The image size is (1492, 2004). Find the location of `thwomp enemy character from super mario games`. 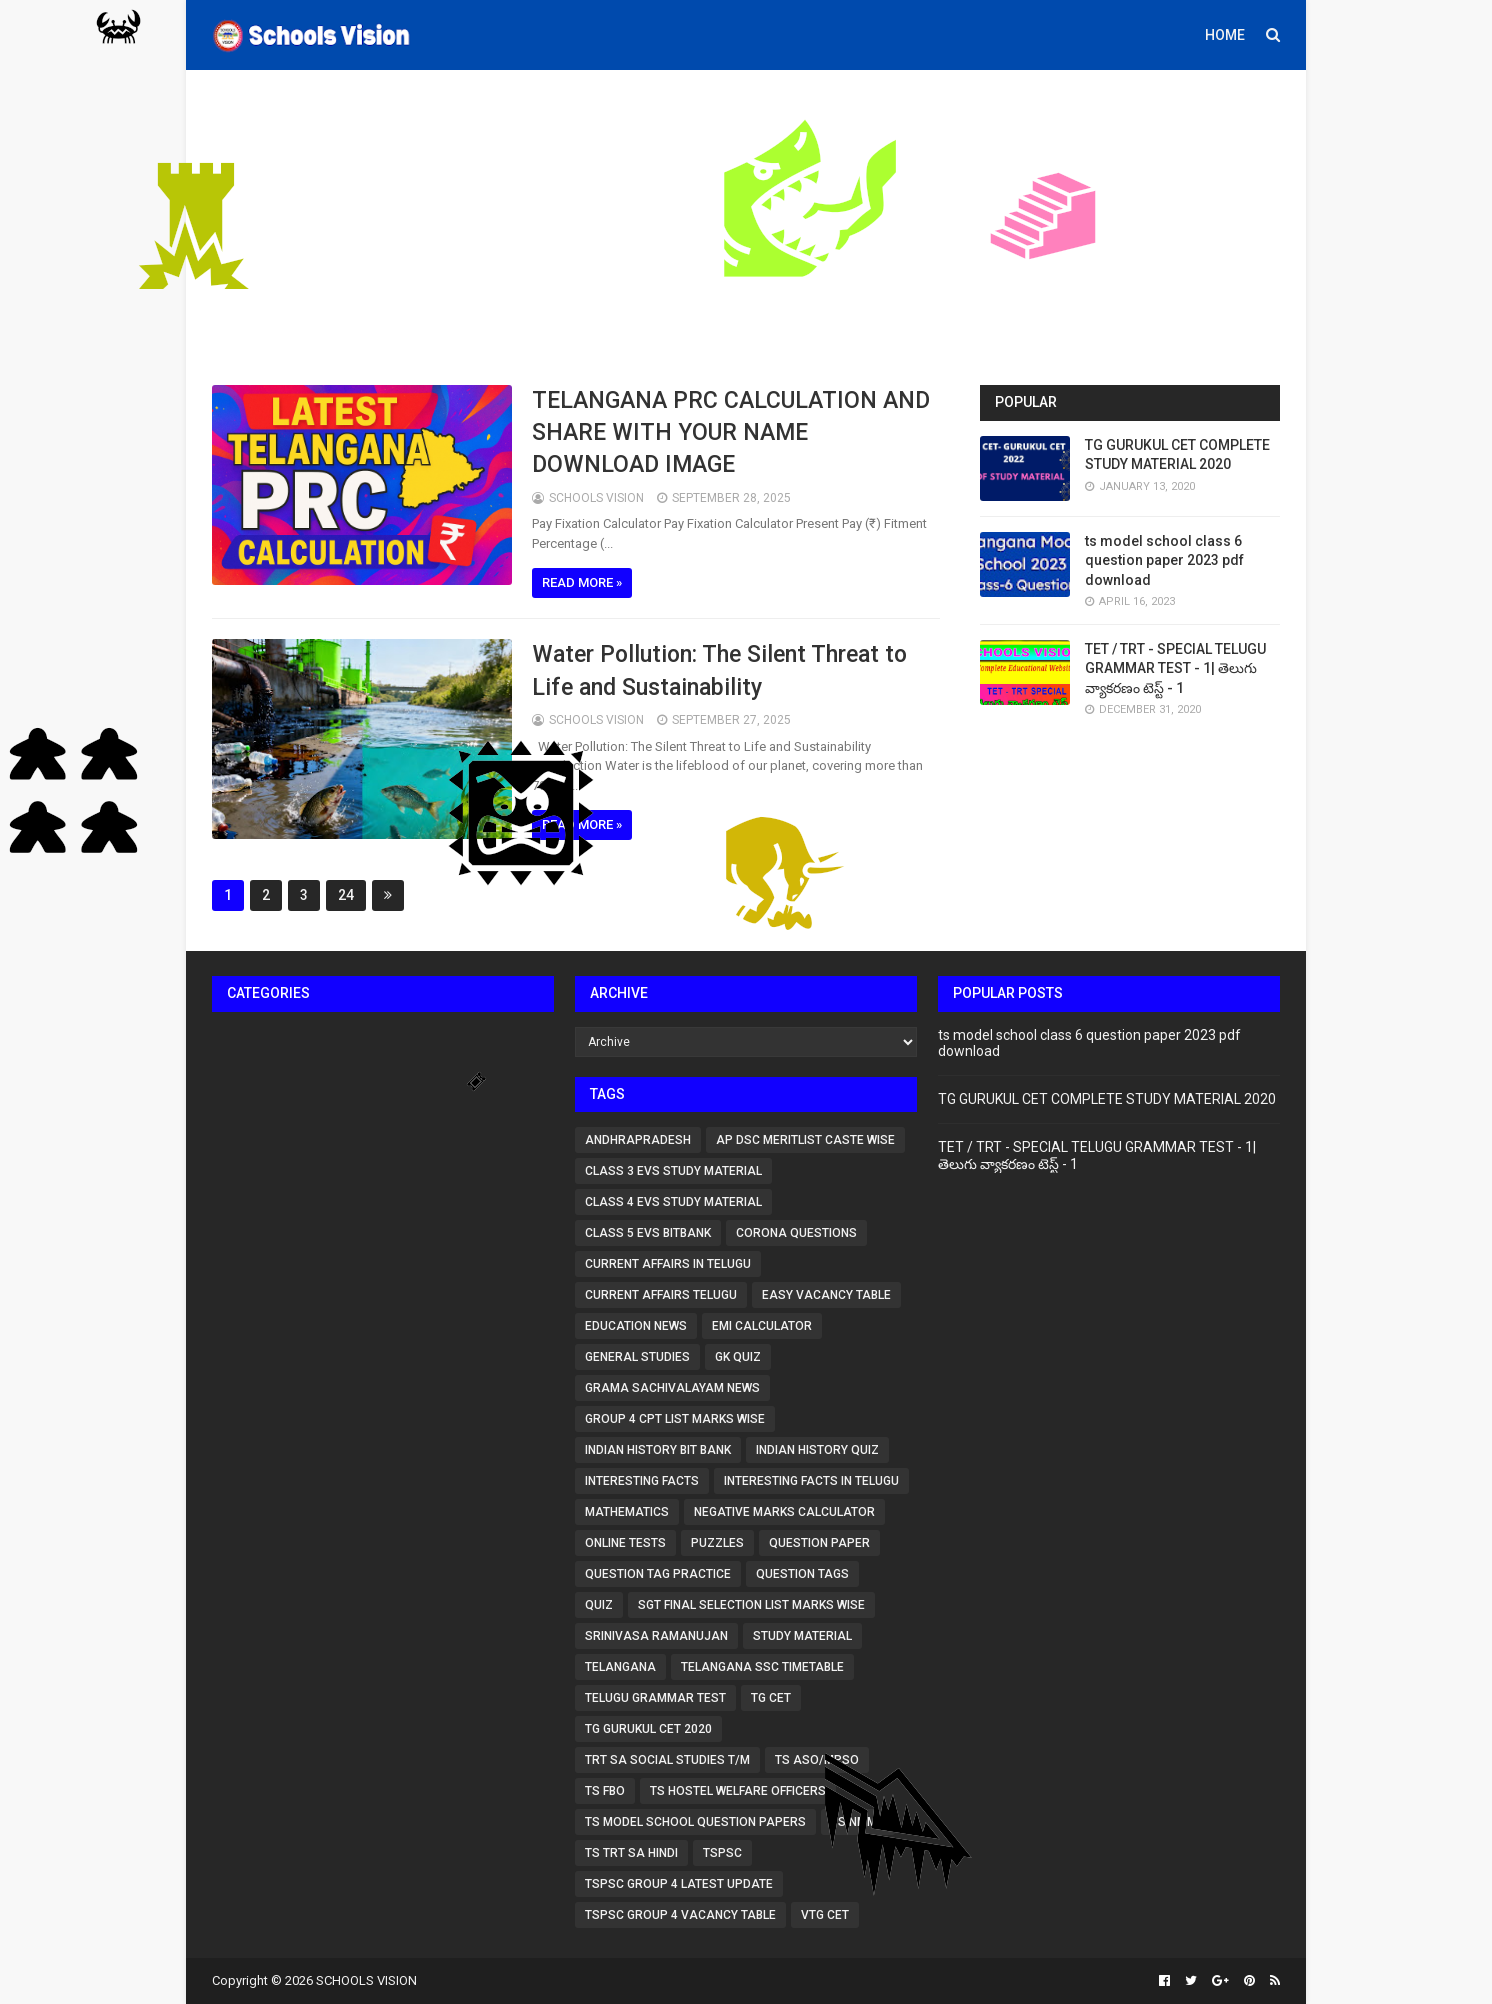

thwomp enemy character from super mario games is located at coordinates (521, 813).